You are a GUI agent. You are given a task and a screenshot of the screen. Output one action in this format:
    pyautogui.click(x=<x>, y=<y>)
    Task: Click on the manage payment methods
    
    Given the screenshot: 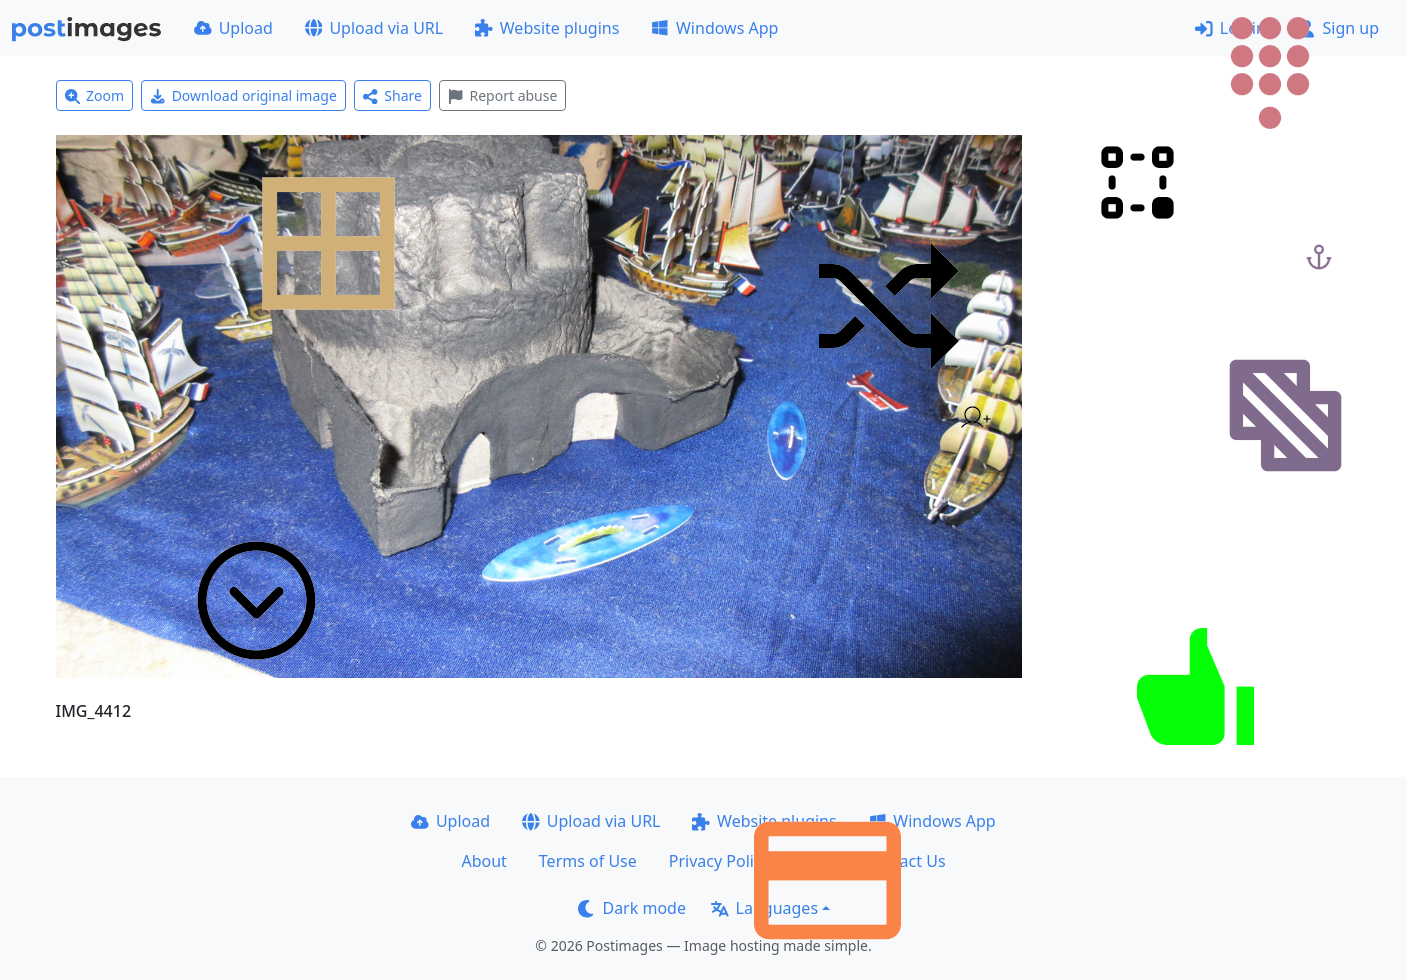 What is the action you would take?
    pyautogui.click(x=827, y=880)
    